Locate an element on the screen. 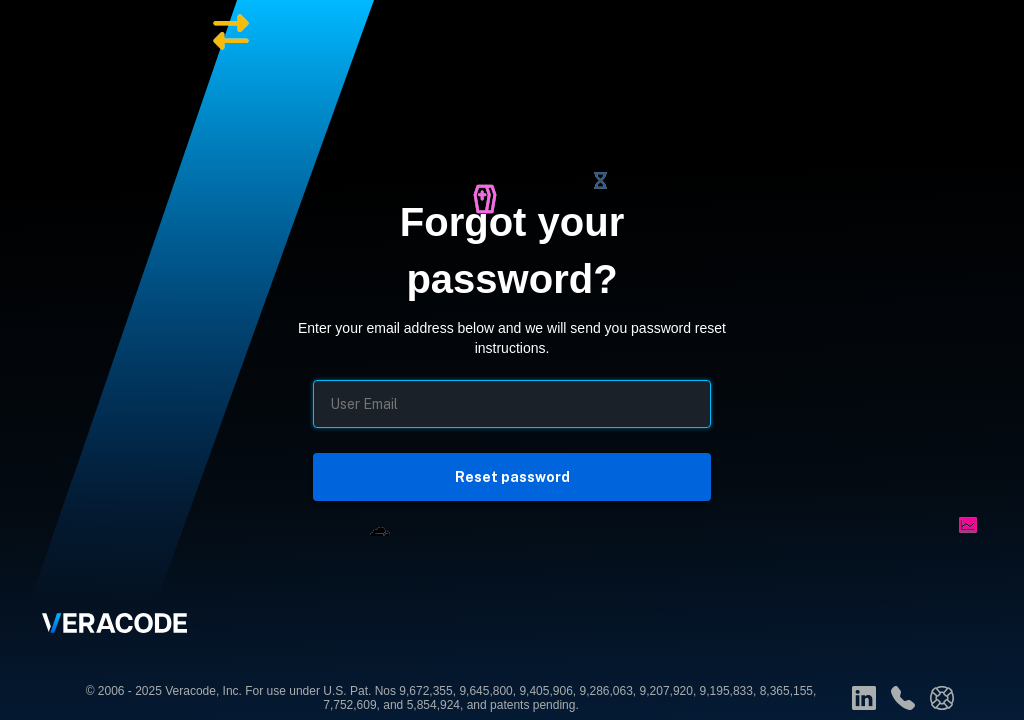  indicates deceased or death-related content is located at coordinates (485, 199).